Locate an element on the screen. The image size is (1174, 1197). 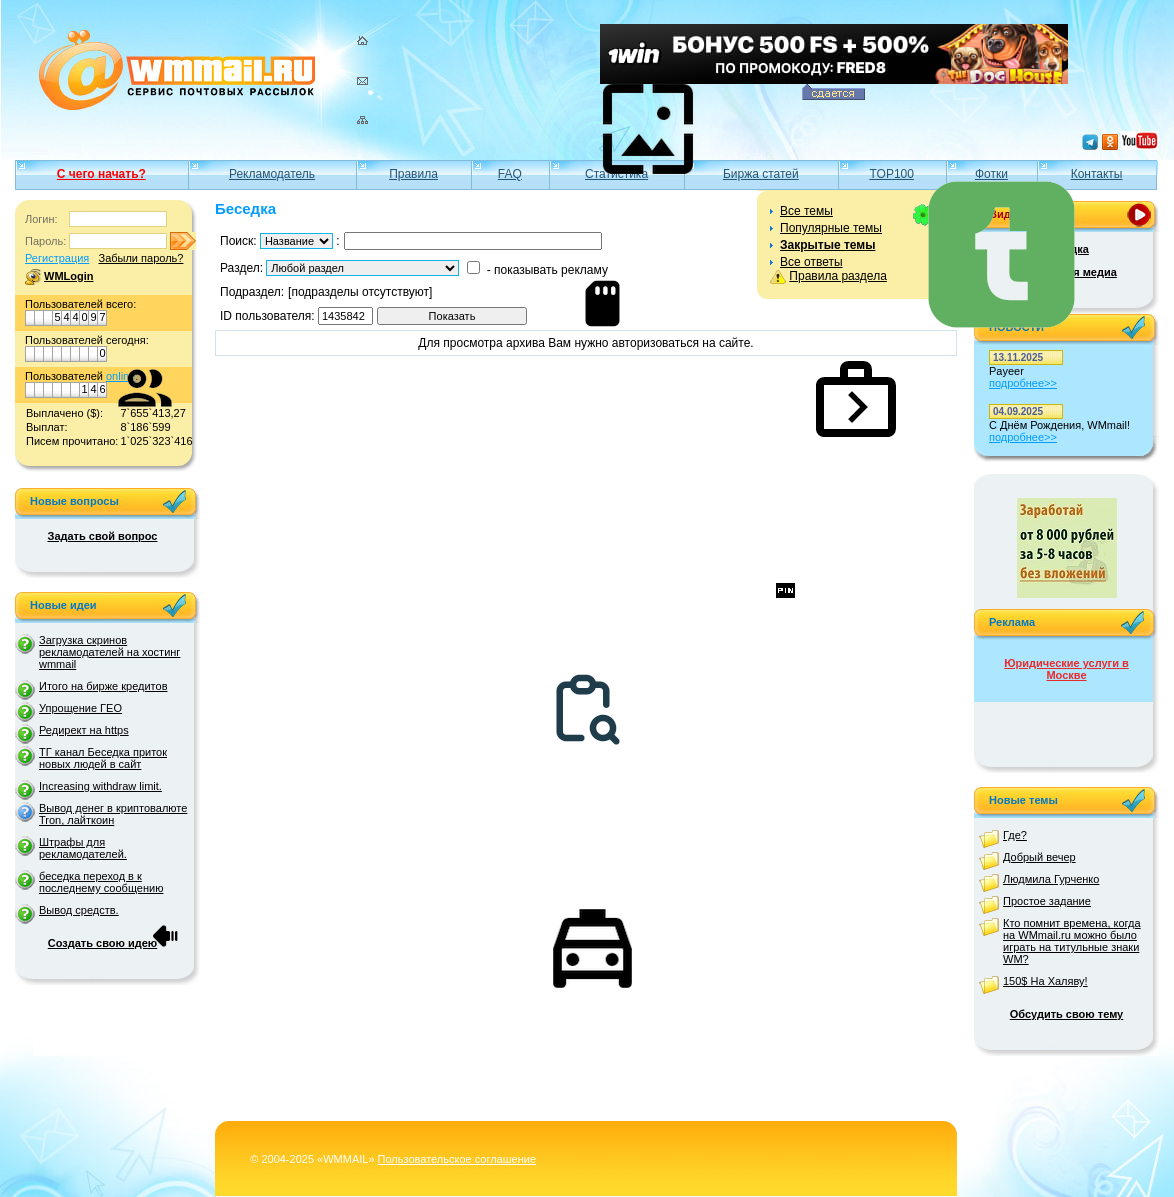
schedule task for next week is located at coordinates (856, 397).